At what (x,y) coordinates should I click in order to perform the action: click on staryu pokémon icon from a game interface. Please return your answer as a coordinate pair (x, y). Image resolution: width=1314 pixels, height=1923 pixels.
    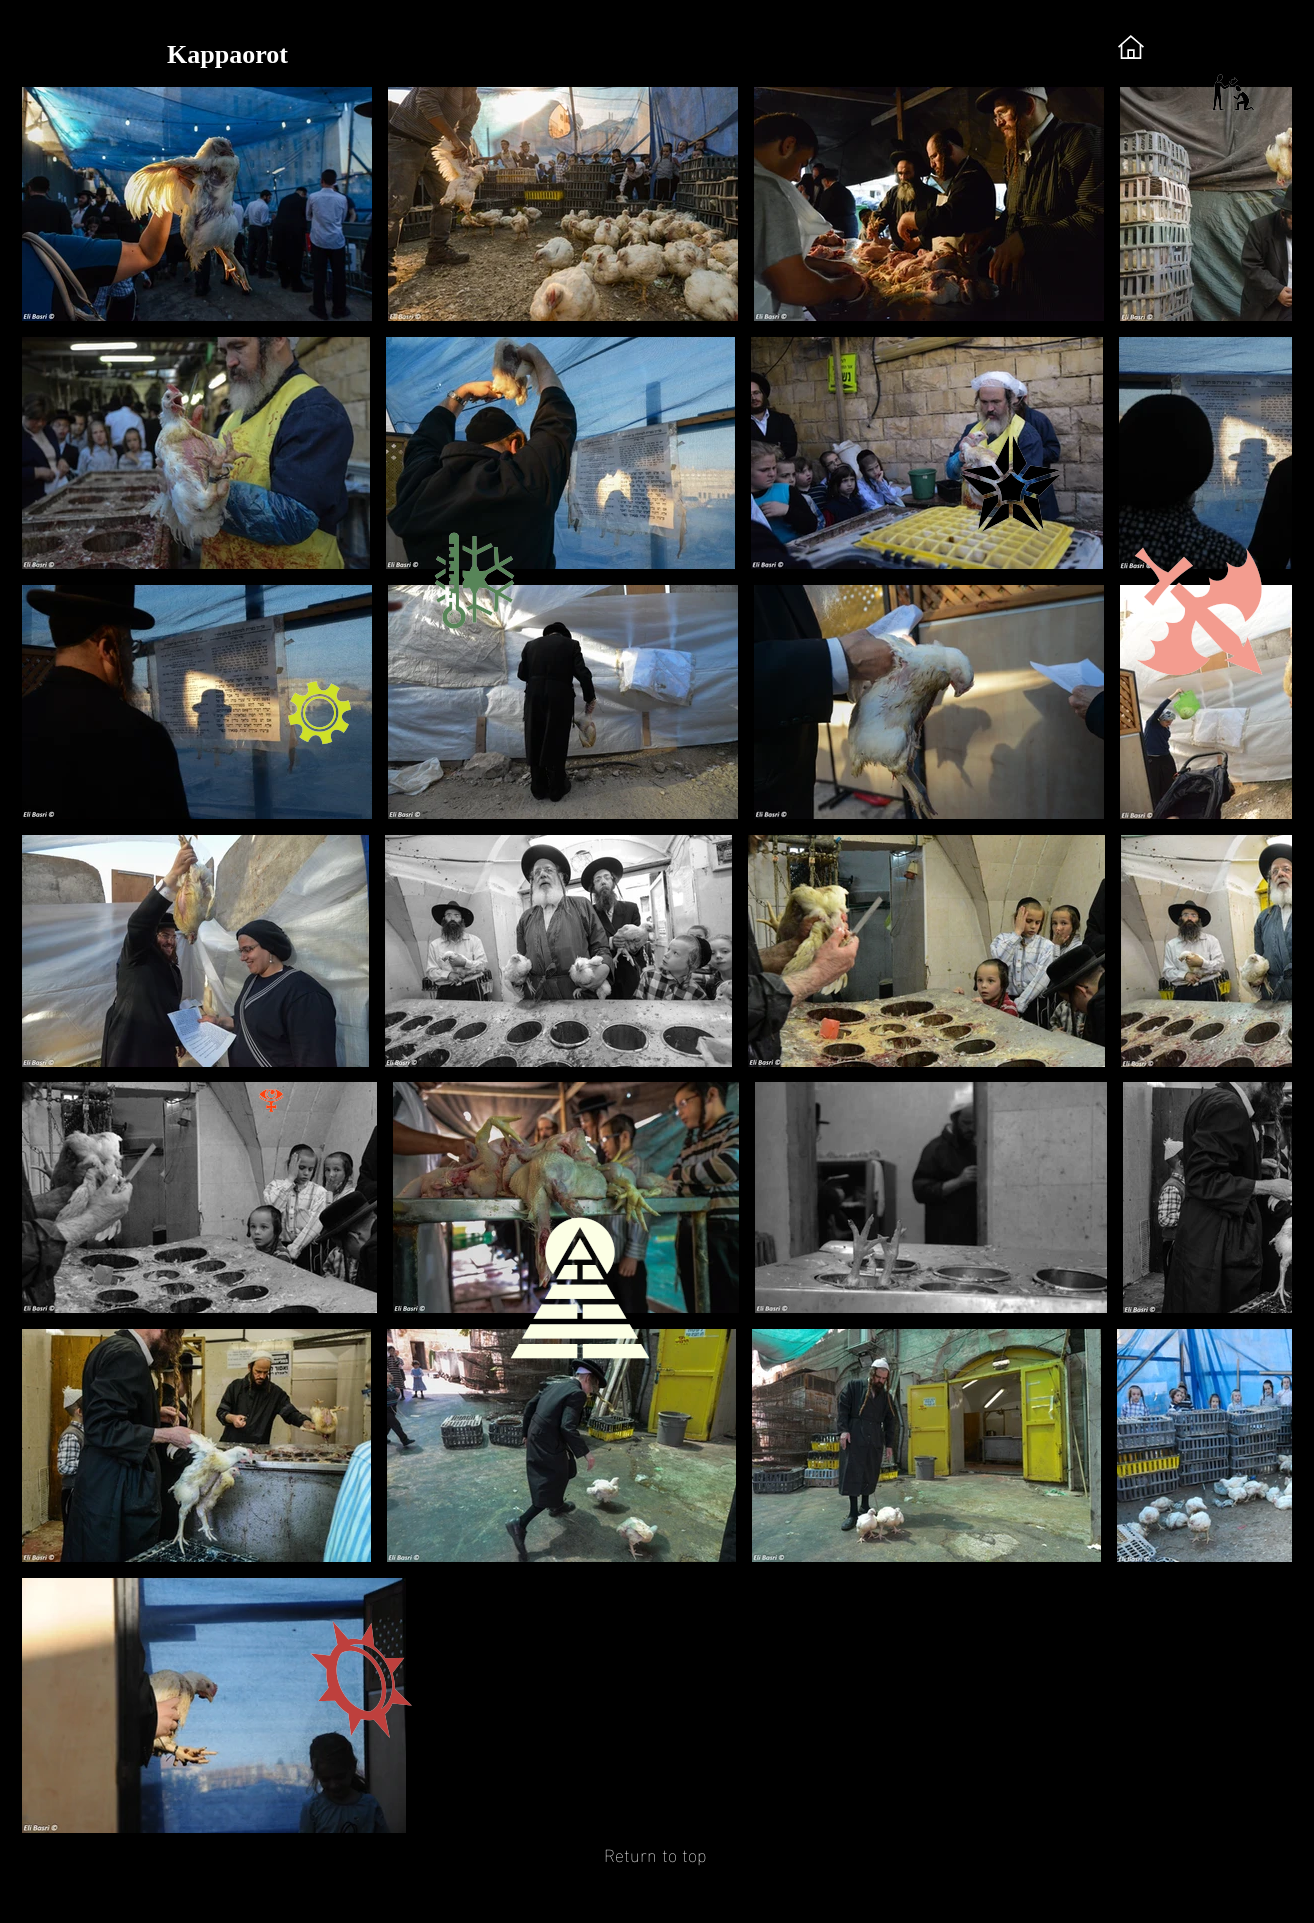
    Looking at the image, I should click on (1011, 484).